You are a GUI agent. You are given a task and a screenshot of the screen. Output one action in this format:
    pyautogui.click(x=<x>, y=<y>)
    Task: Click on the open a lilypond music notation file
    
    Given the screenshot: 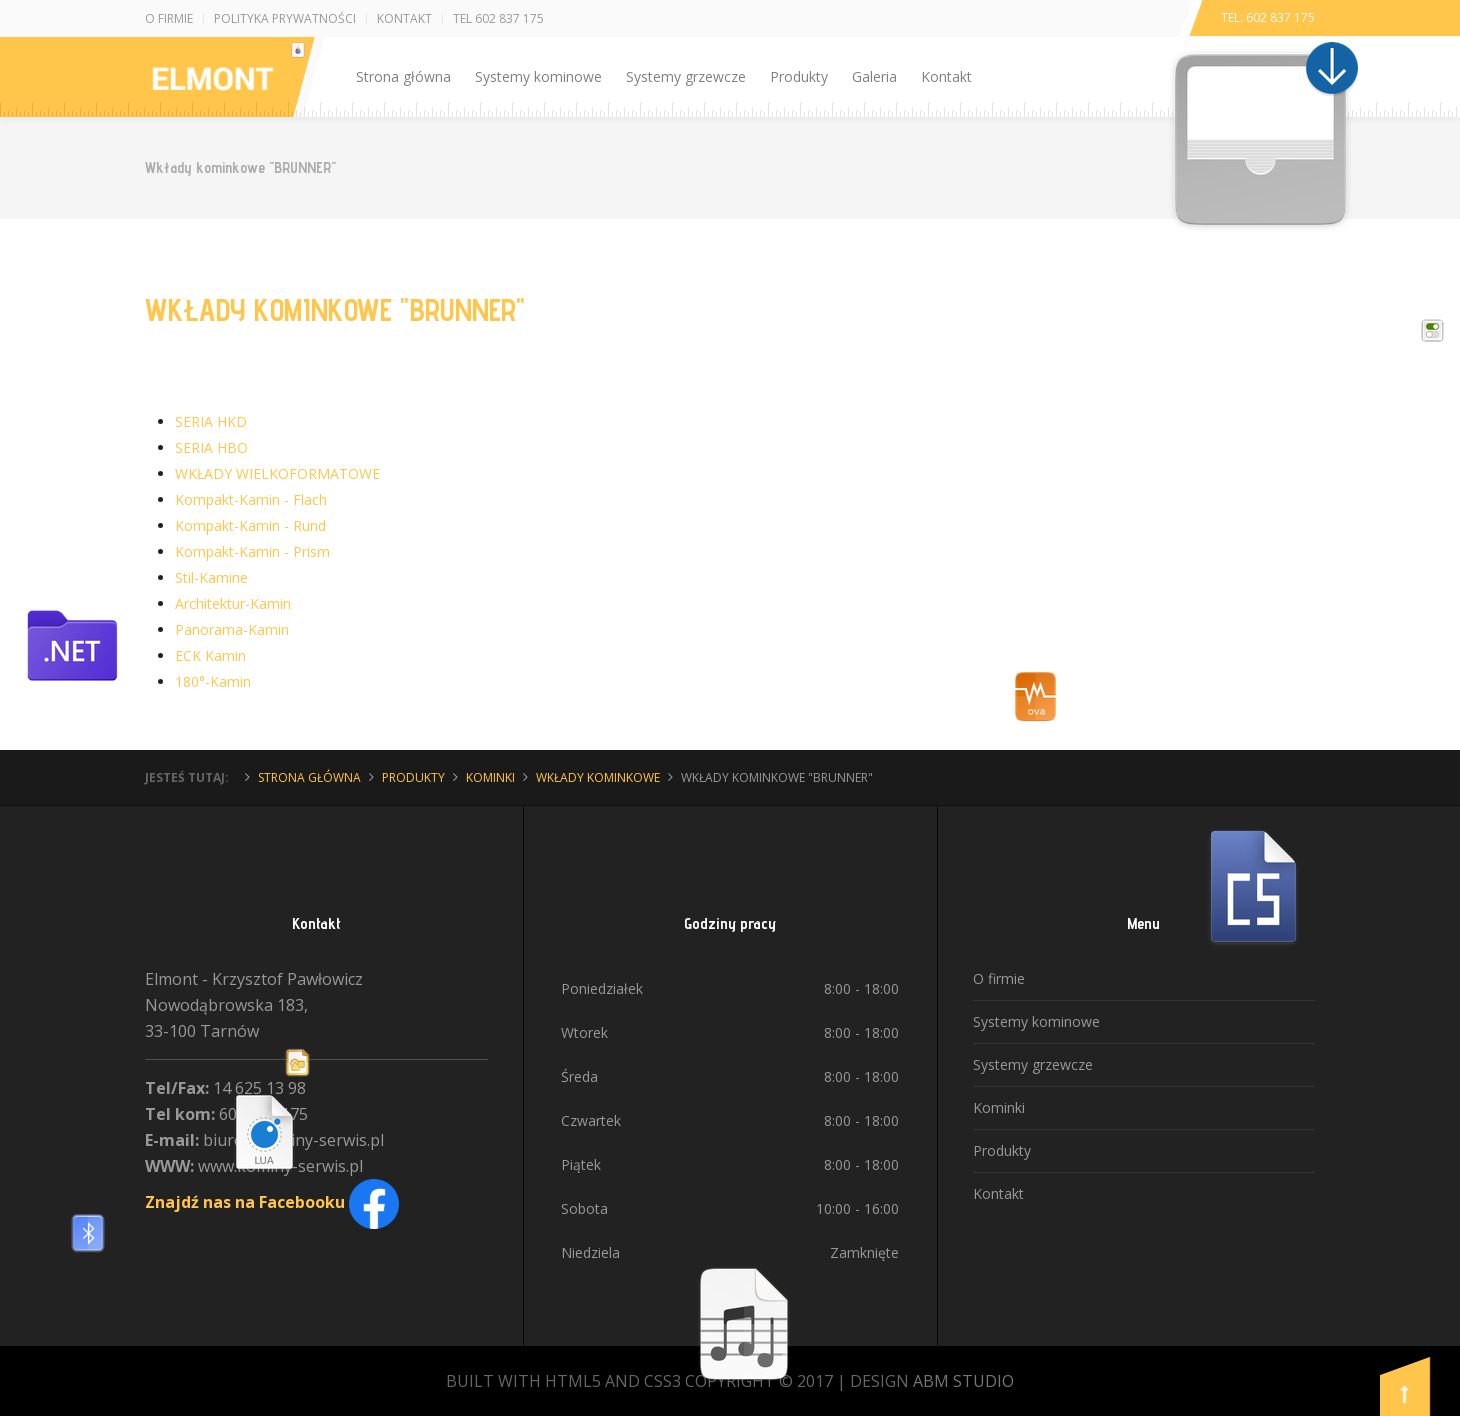 What is the action you would take?
    pyautogui.click(x=744, y=1324)
    